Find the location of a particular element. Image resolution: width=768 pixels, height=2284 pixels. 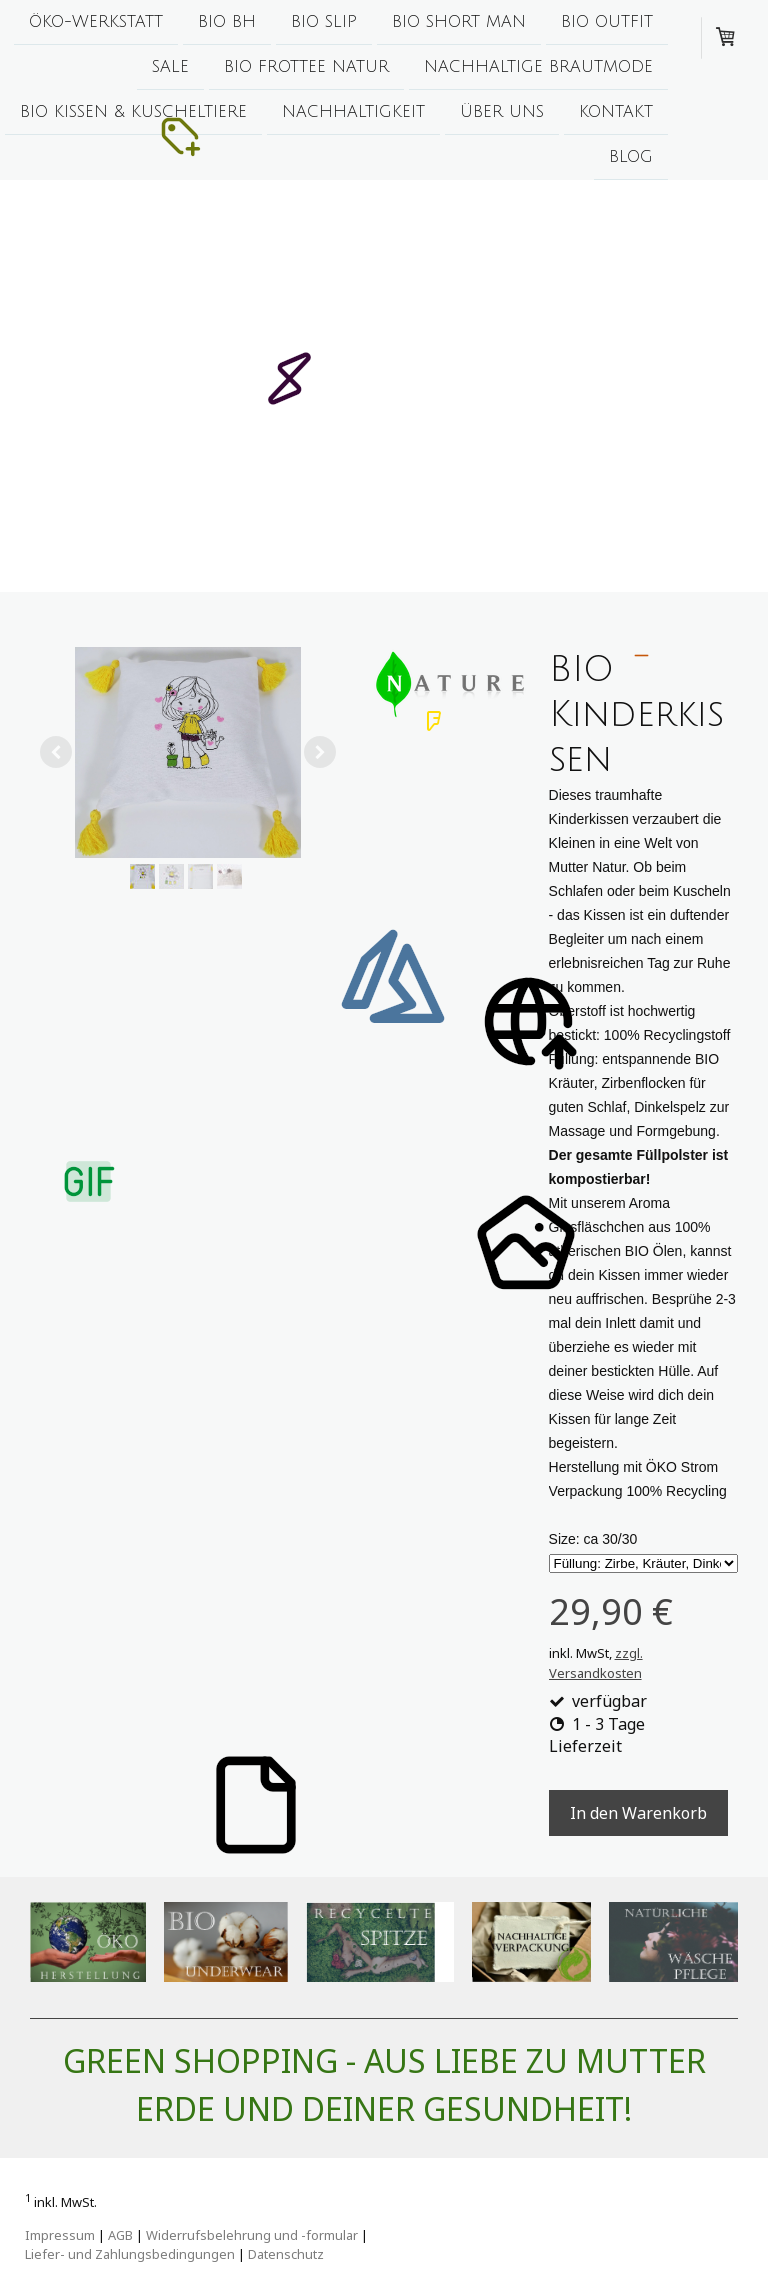

decrease quantity or value is located at coordinates (641, 655).